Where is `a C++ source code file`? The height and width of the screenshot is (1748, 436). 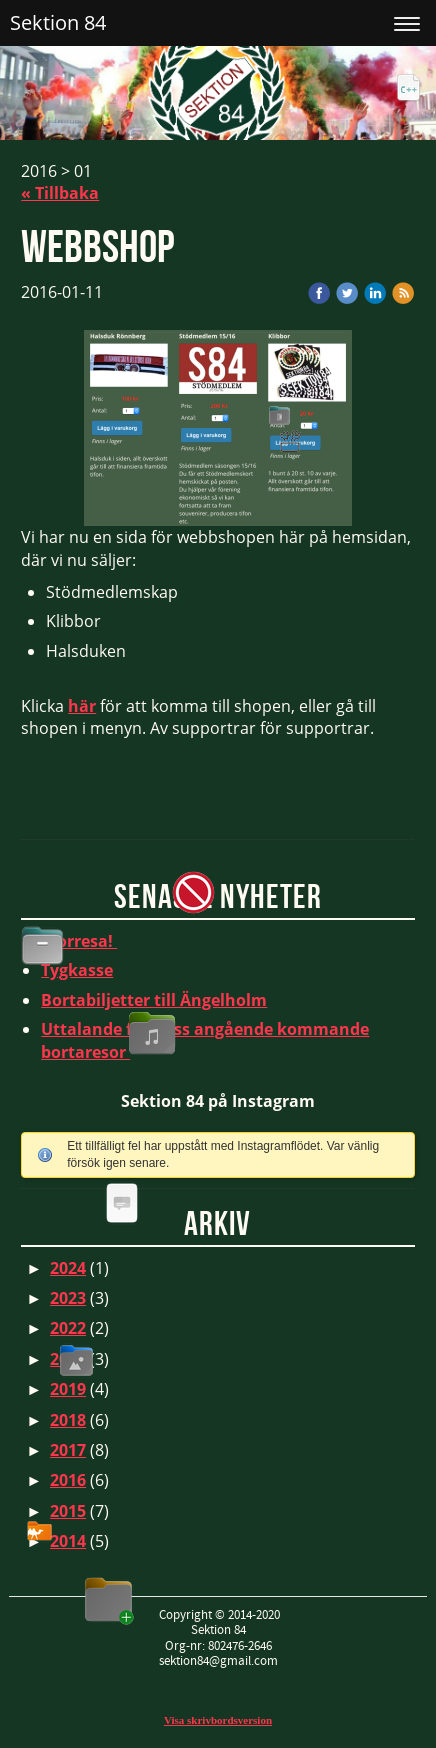
a C++ source code file is located at coordinates (408, 87).